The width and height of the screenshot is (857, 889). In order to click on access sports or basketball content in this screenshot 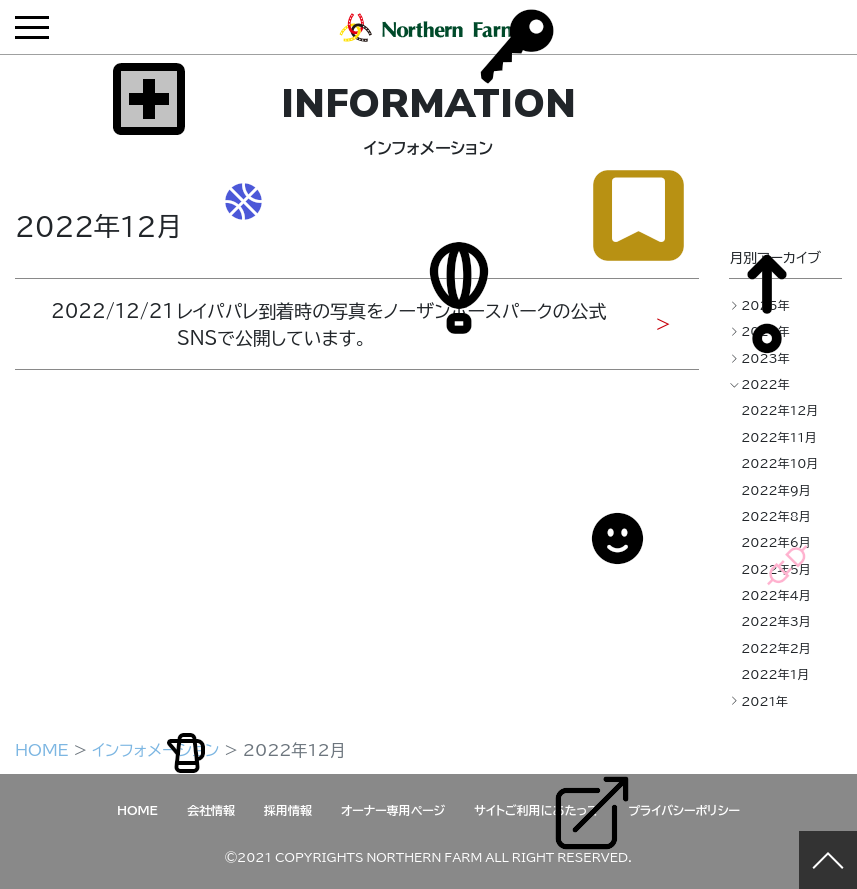, I will do `click(243, 201)`.